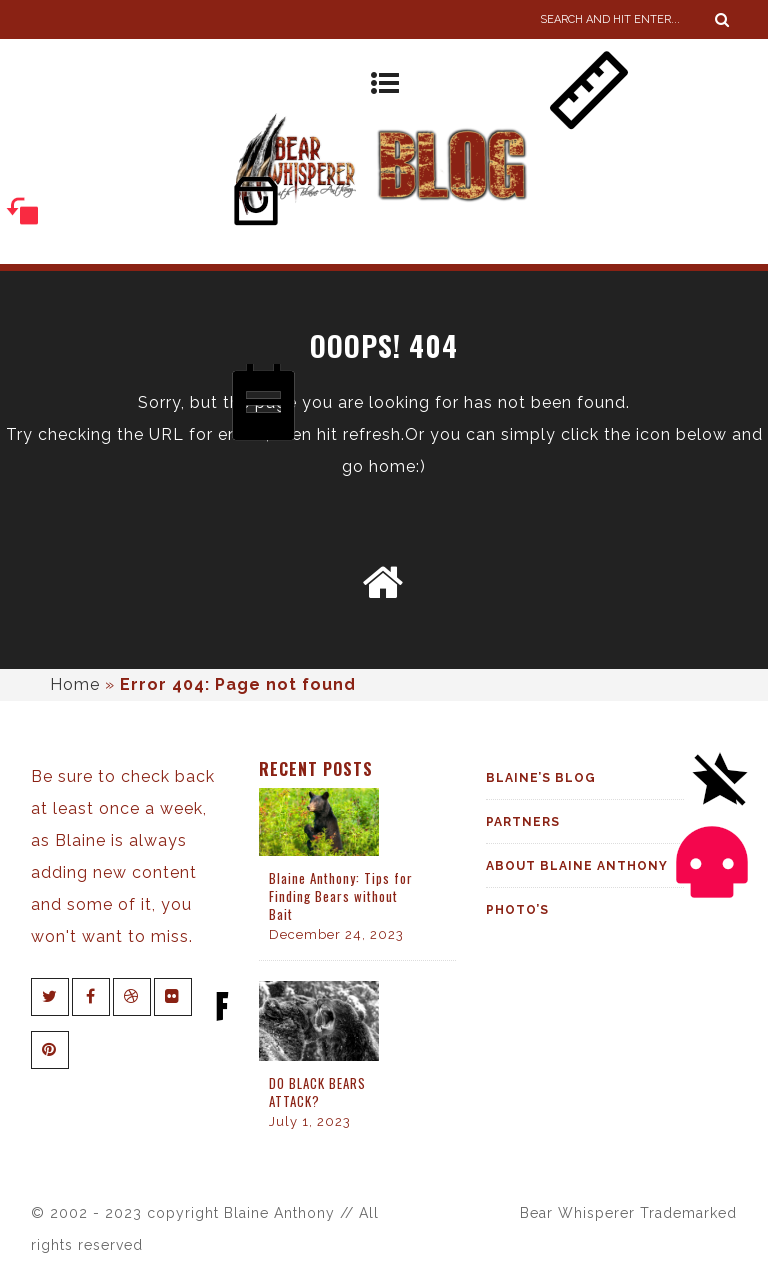  Describe the element at coordinates (720, 780) in the screenshot. I see `disable or turn off favorites` at that location.